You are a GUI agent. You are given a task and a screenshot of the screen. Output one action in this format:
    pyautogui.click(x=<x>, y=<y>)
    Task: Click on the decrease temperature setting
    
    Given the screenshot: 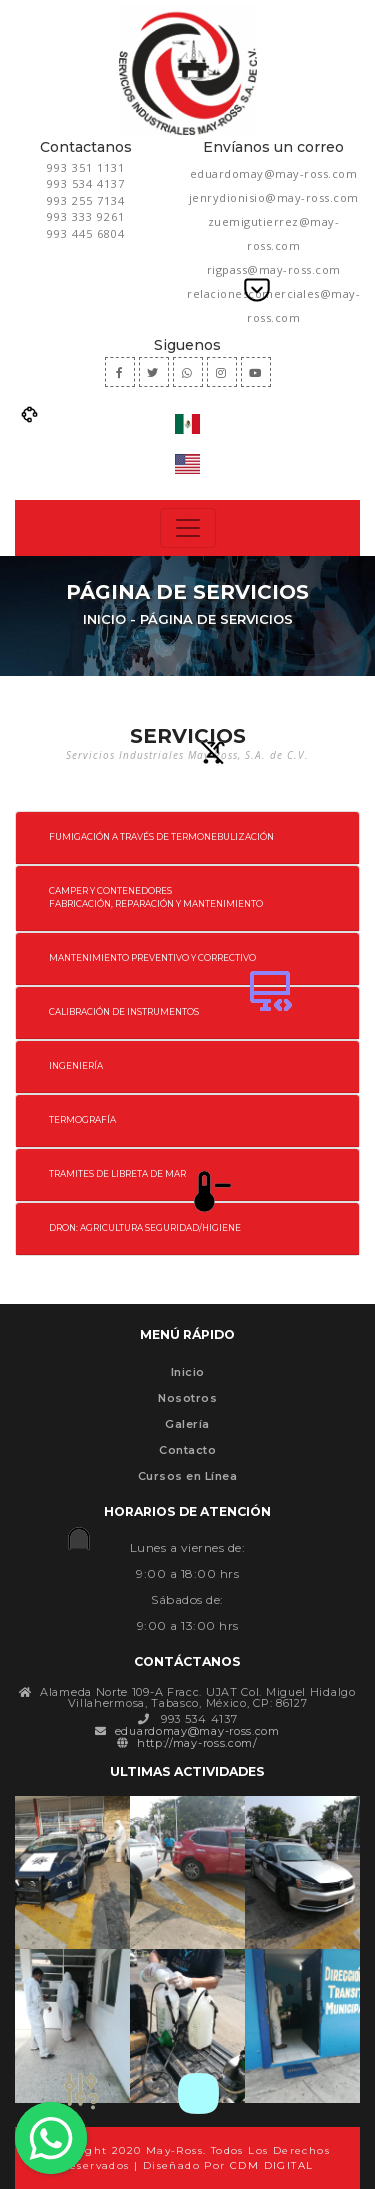 What is the action you would take?
    pyautogui.click(x=208, y=1191)
    